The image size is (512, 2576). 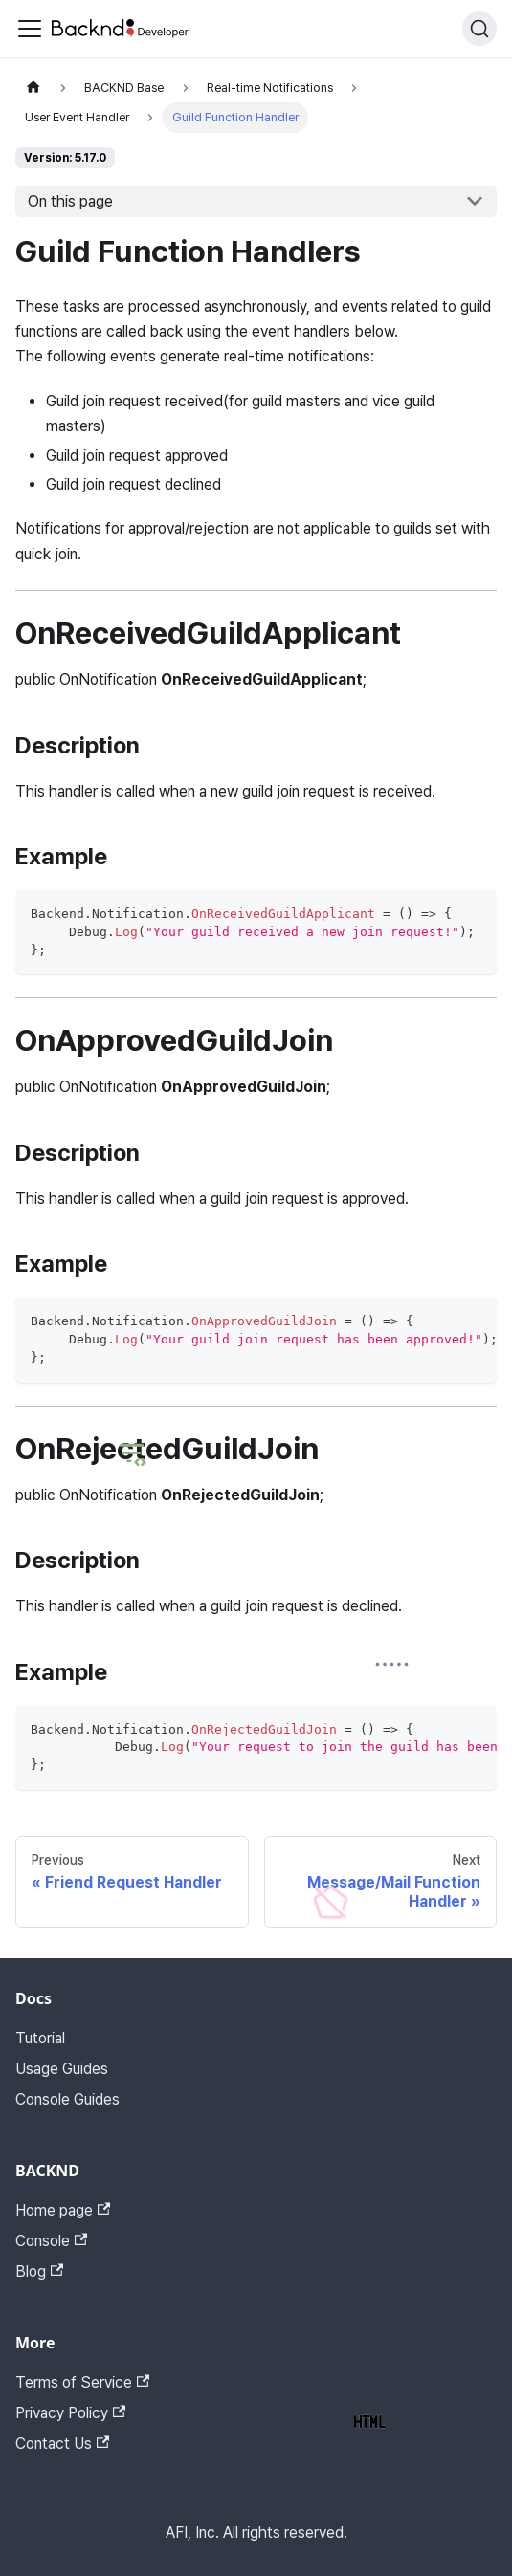 What do you see at coordinates (330, 1903) in the screenshot?
I see `indicates pentagon shape is disabled or unavailable` at bounding box center [330, 1903].